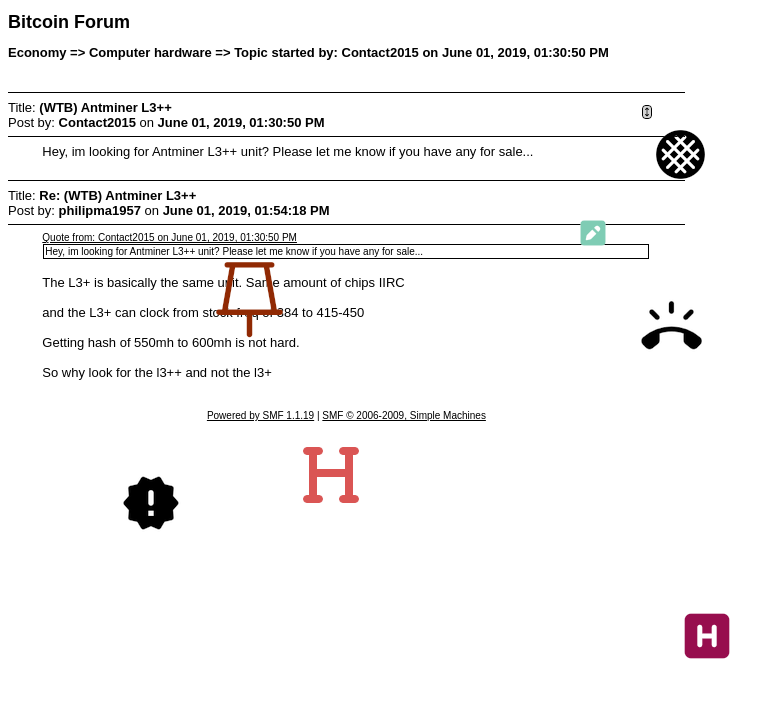 The height and width of the screenshot is (720, 768). I want to click on pin an item to keep it visible, so click(249, 295).